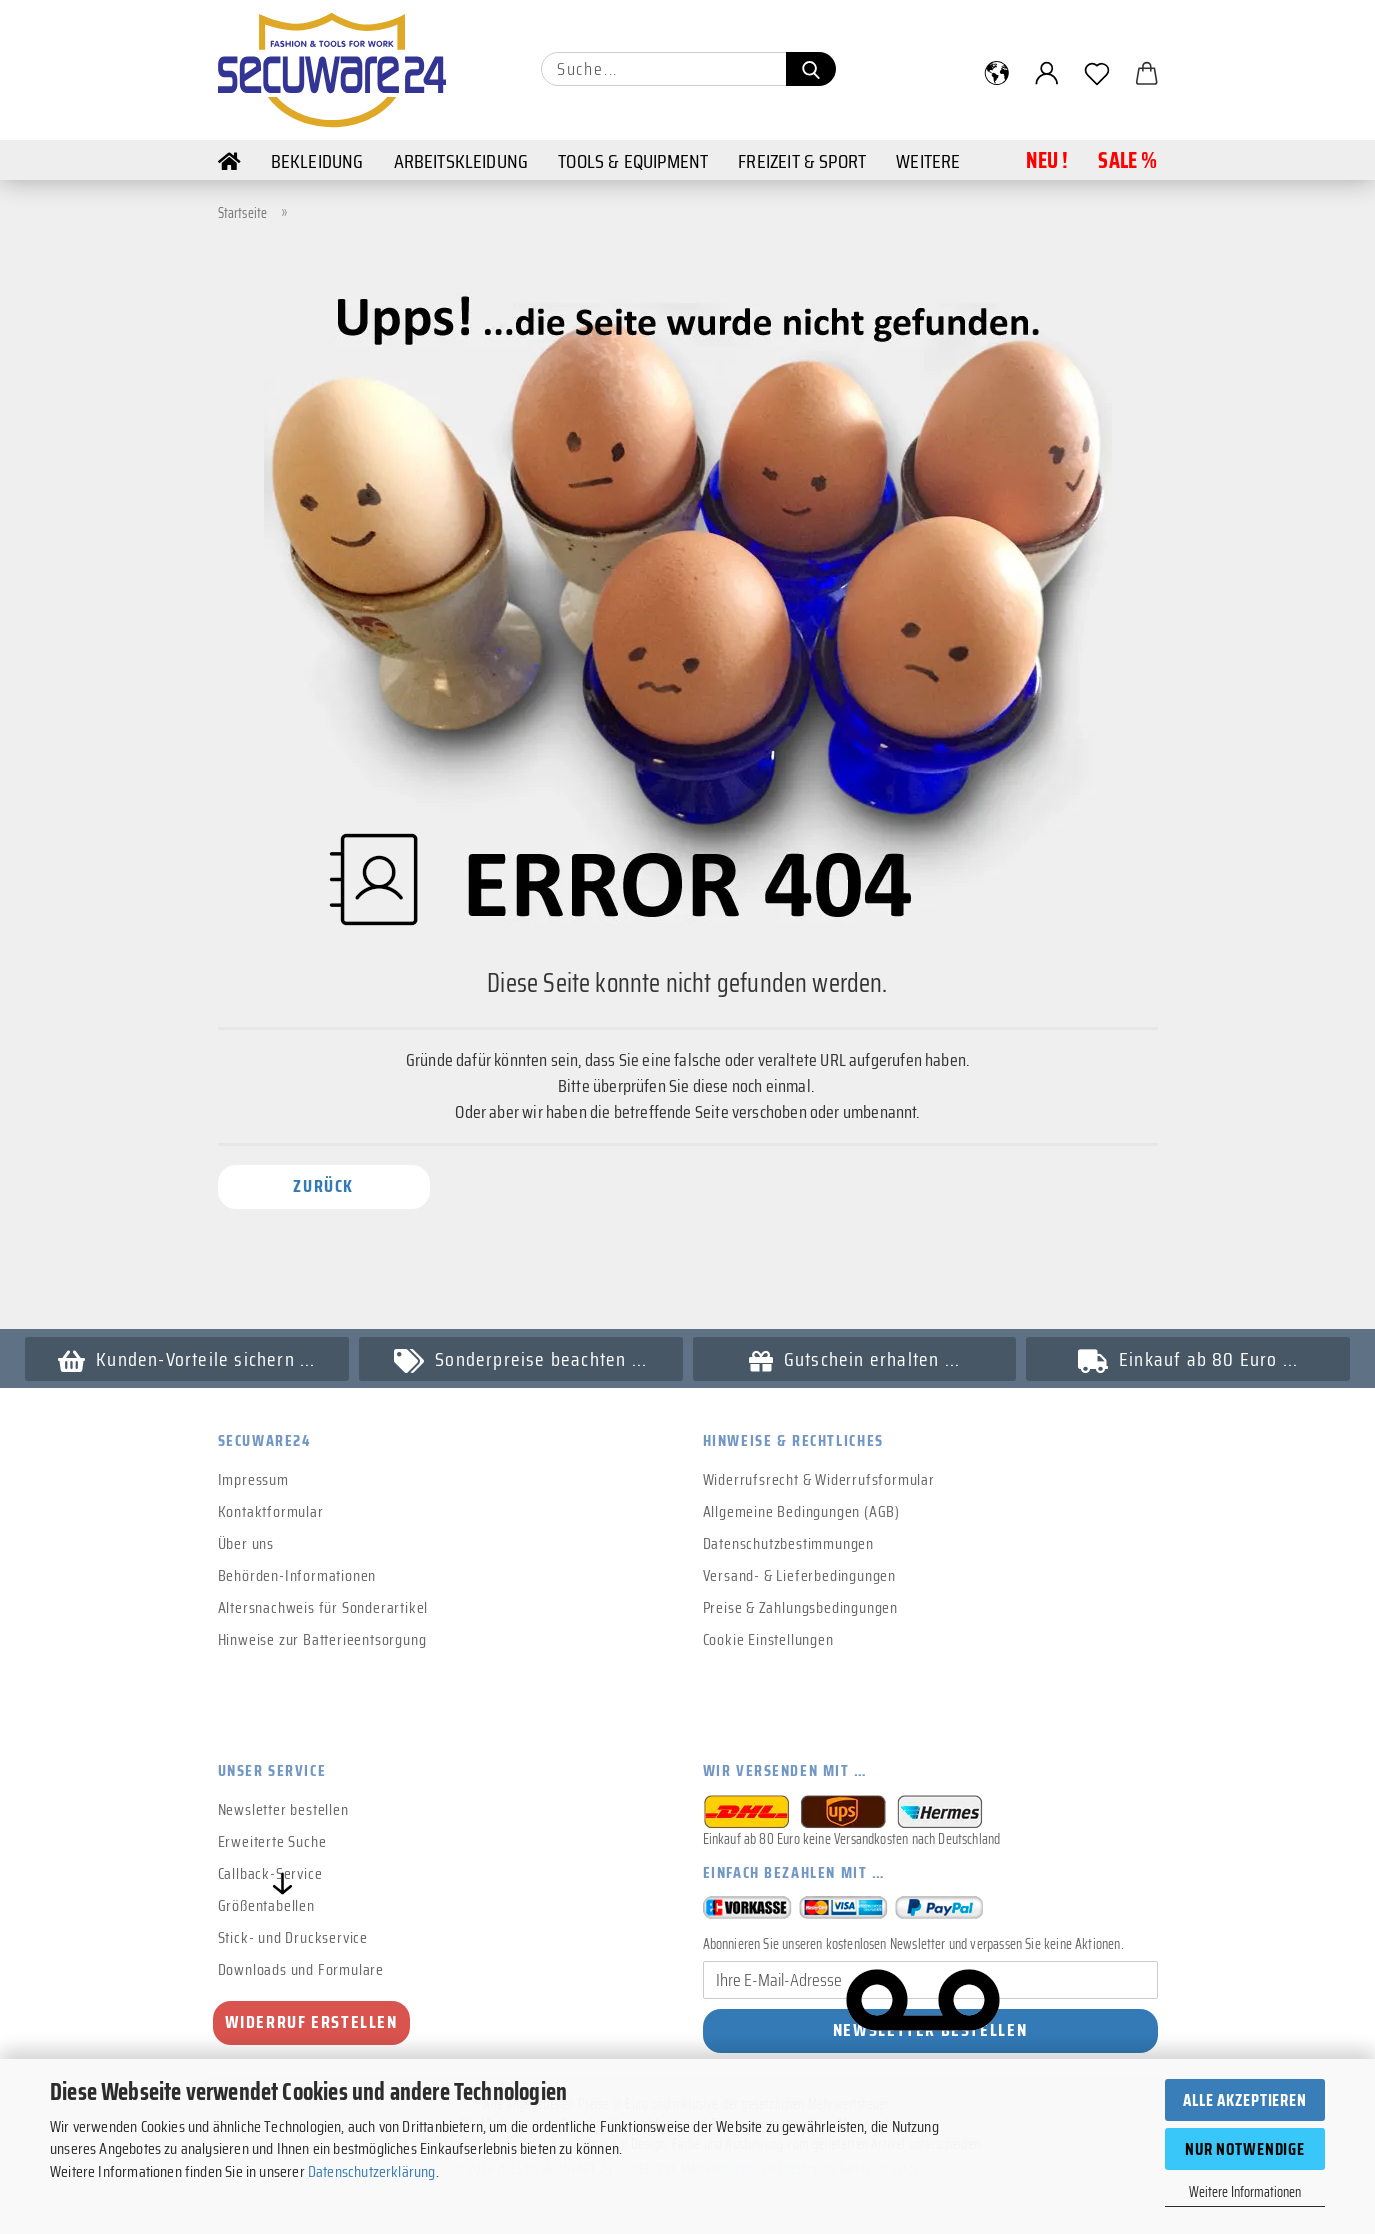  What do you see at coordinates (282, 1883) in the screenshot?
I see `download a file or content` at bounding box center [282, 1883].